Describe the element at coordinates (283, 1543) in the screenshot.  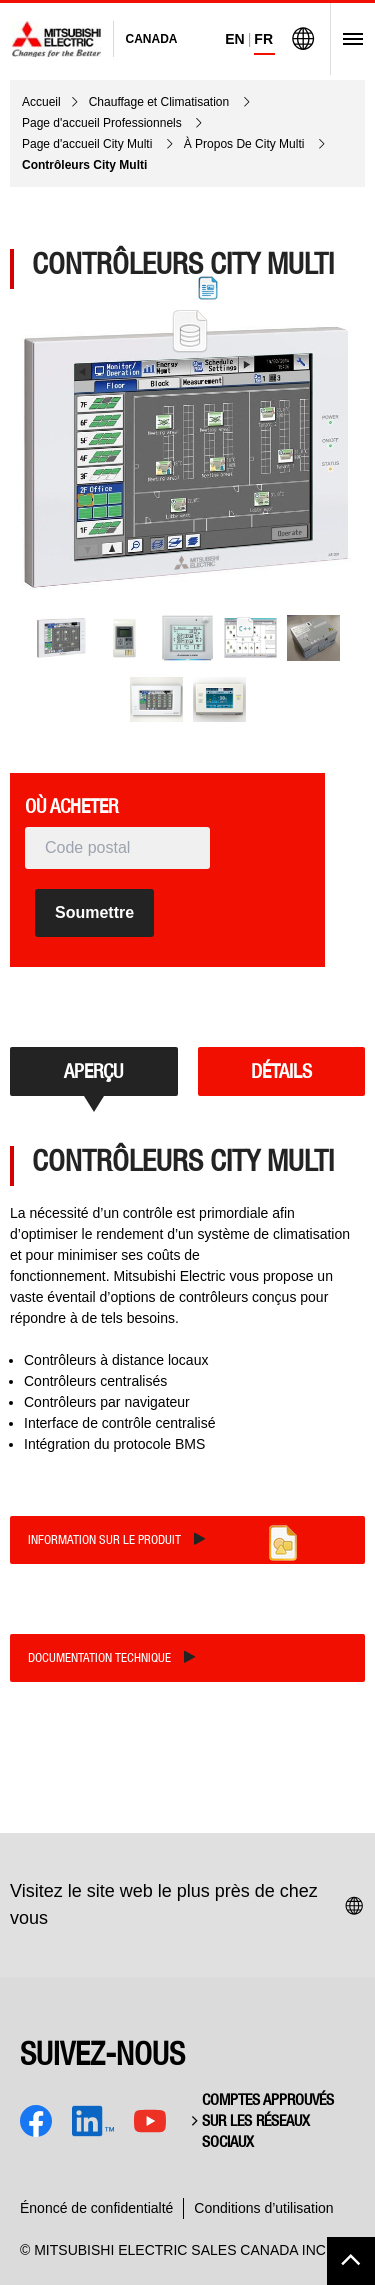
I see `libreoffice draw template file` at that location.